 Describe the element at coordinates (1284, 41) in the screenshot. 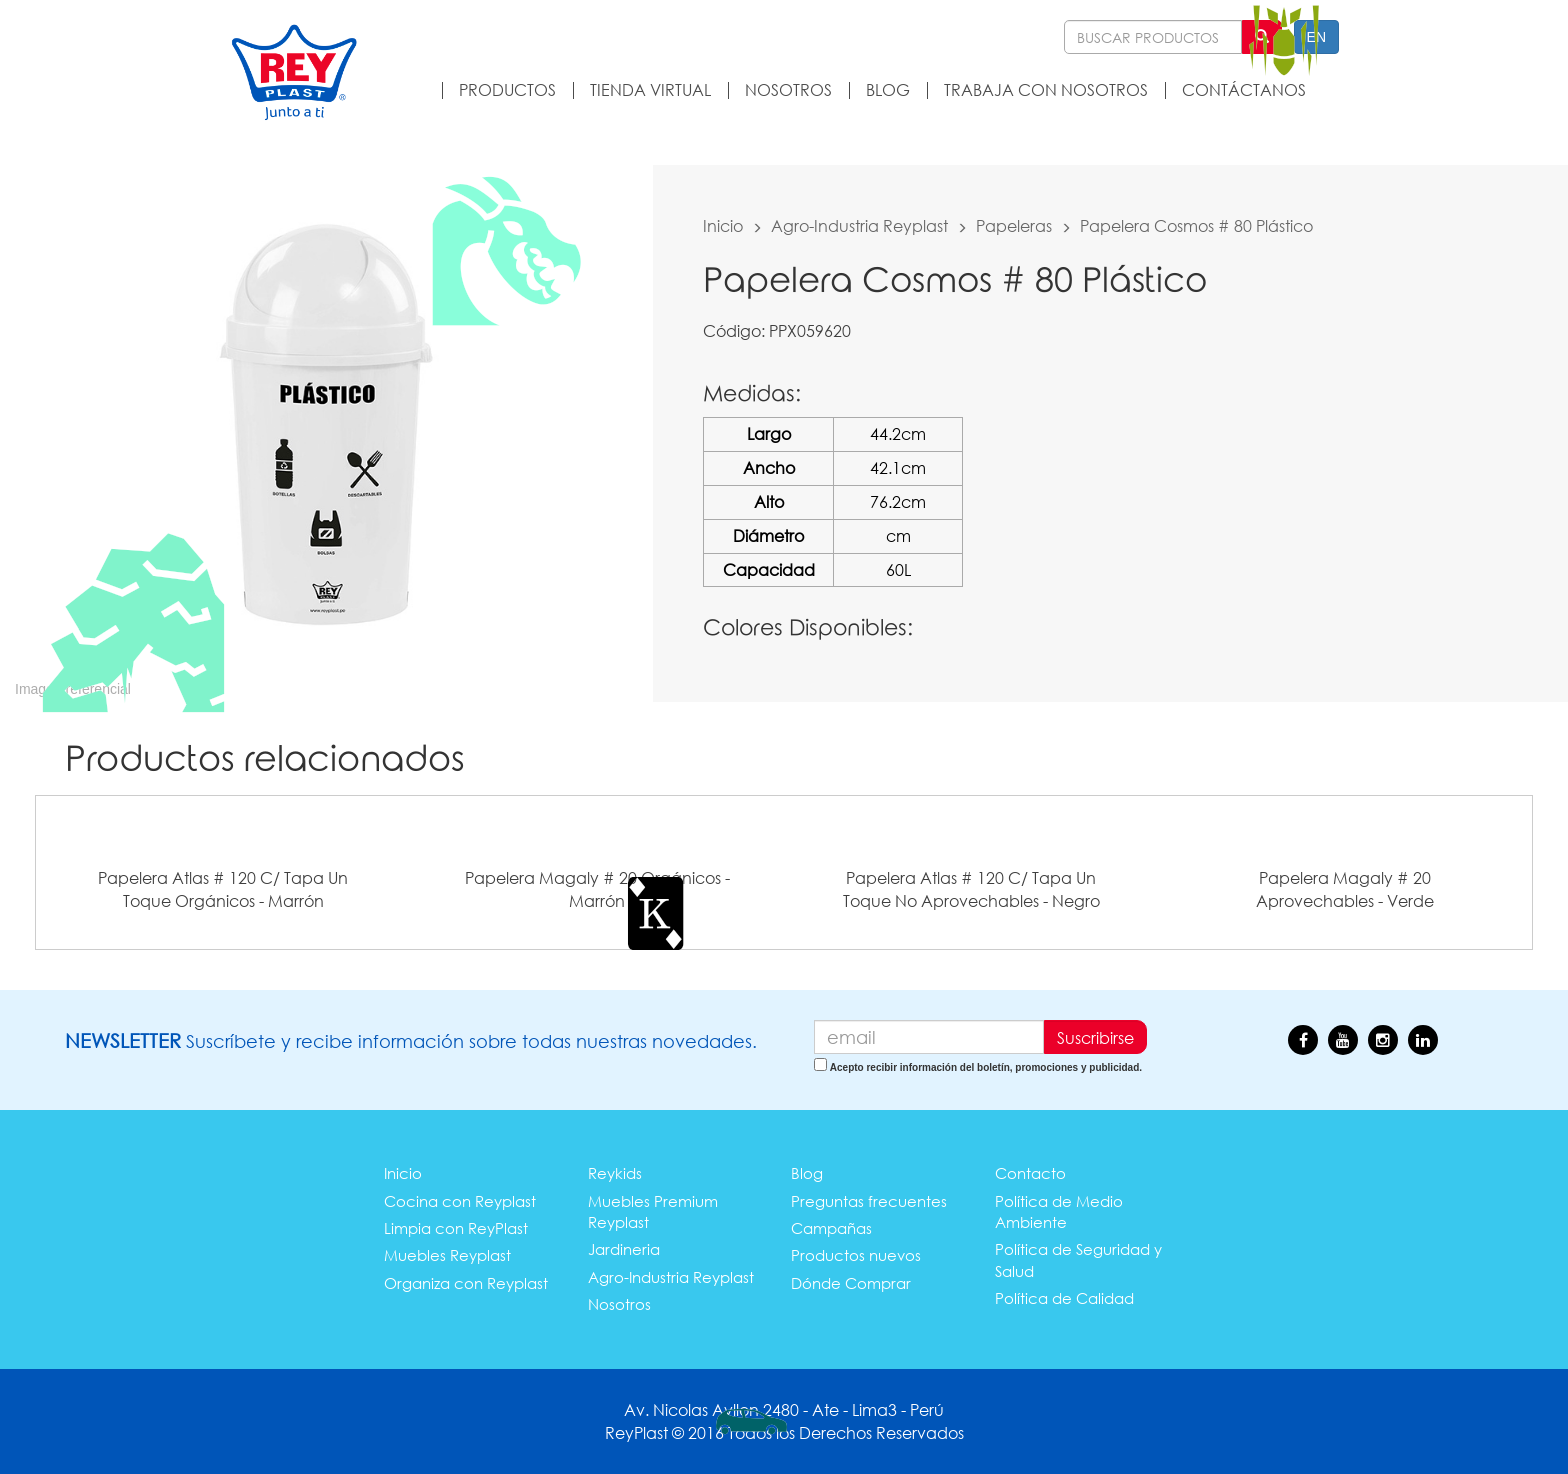

I see `indicates an incoming attack or bombing event in gameplay` at that location.